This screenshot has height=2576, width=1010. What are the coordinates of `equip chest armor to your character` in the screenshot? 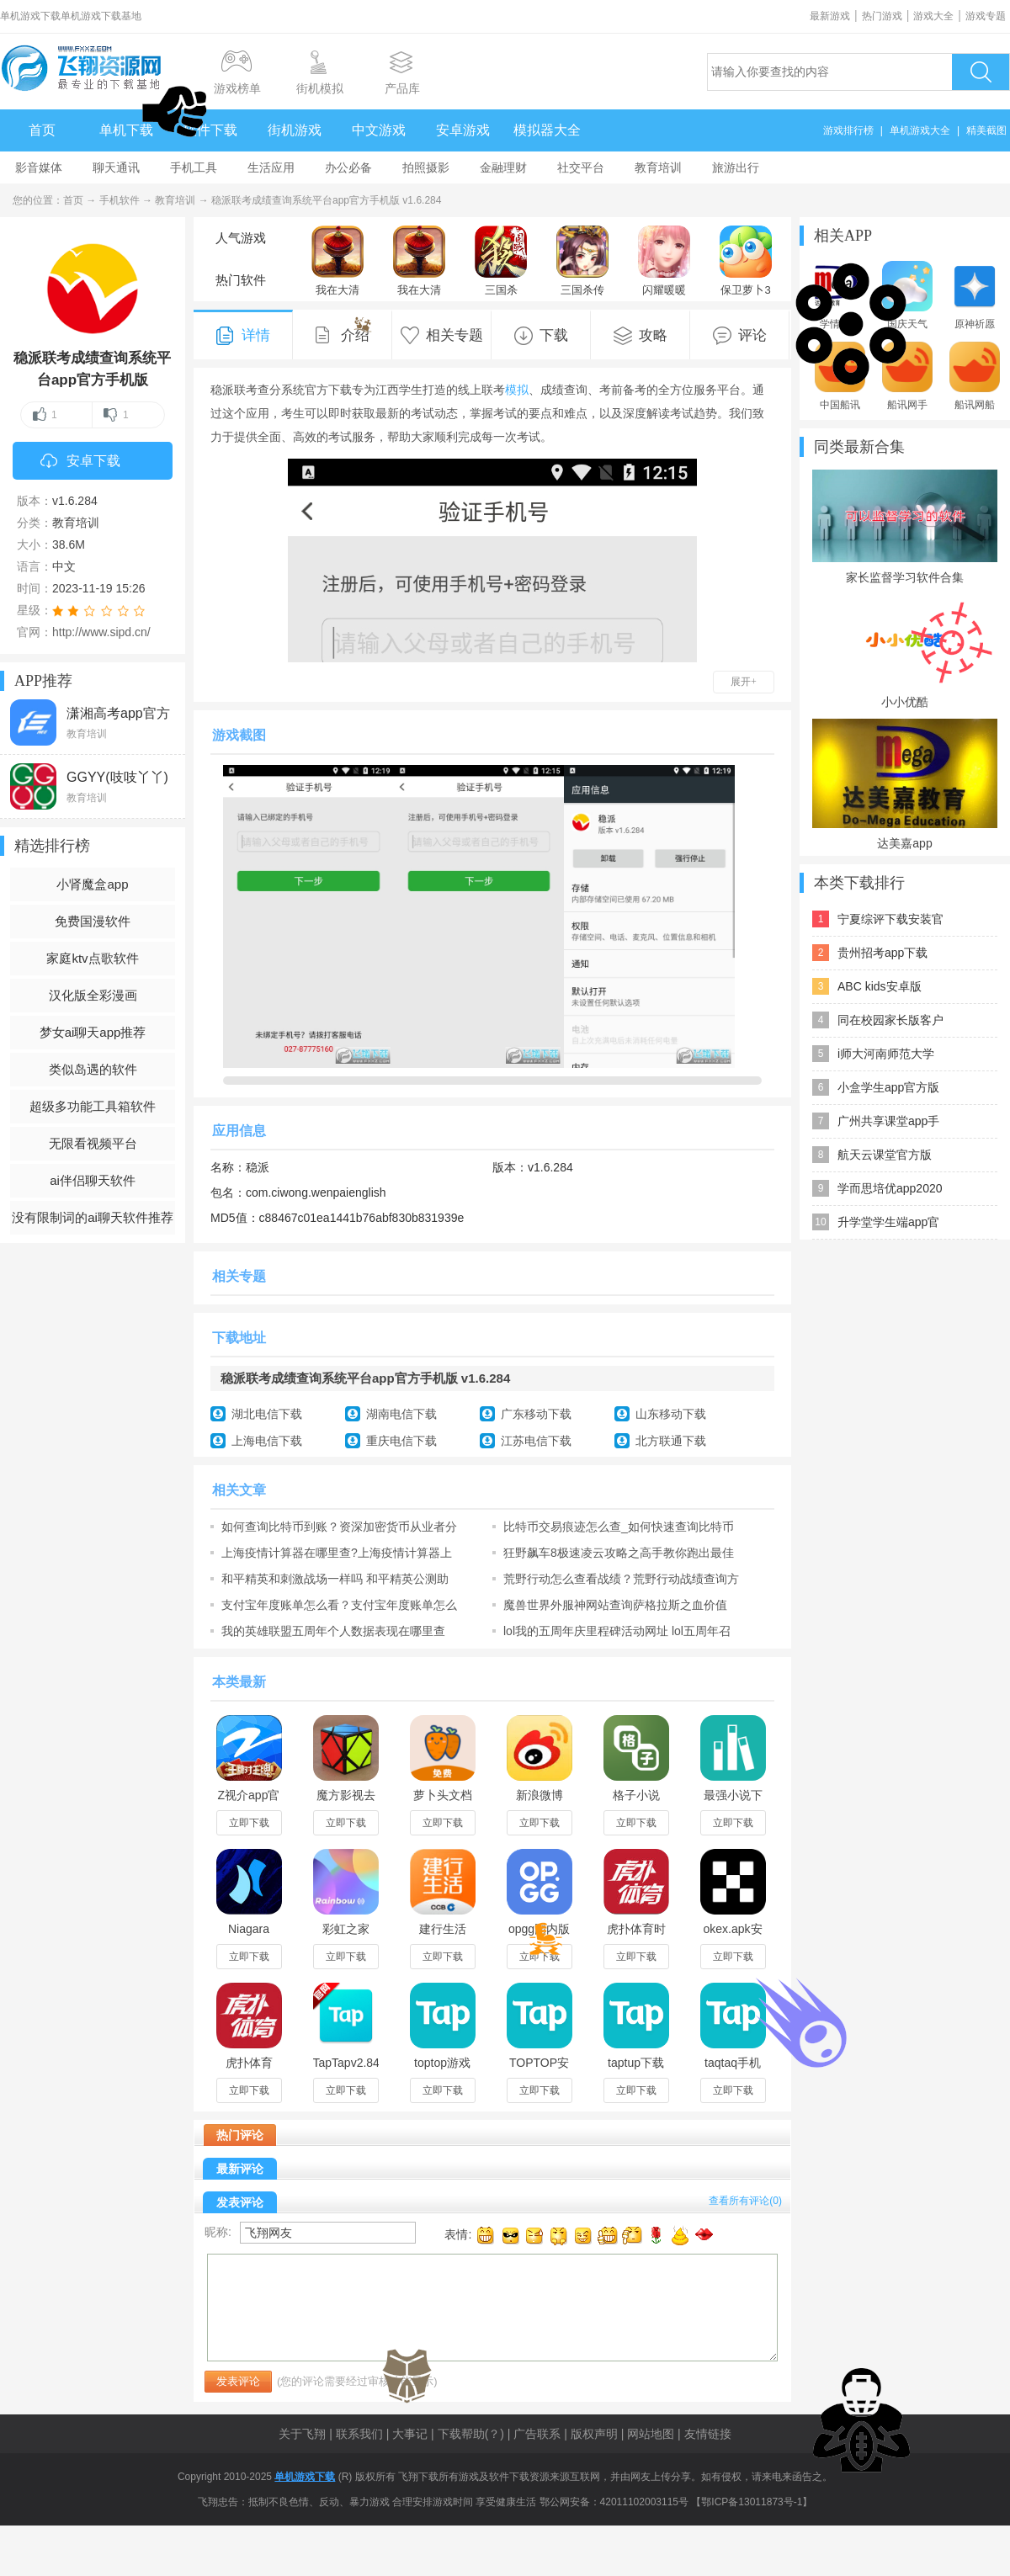 It's located at (407, 2376).